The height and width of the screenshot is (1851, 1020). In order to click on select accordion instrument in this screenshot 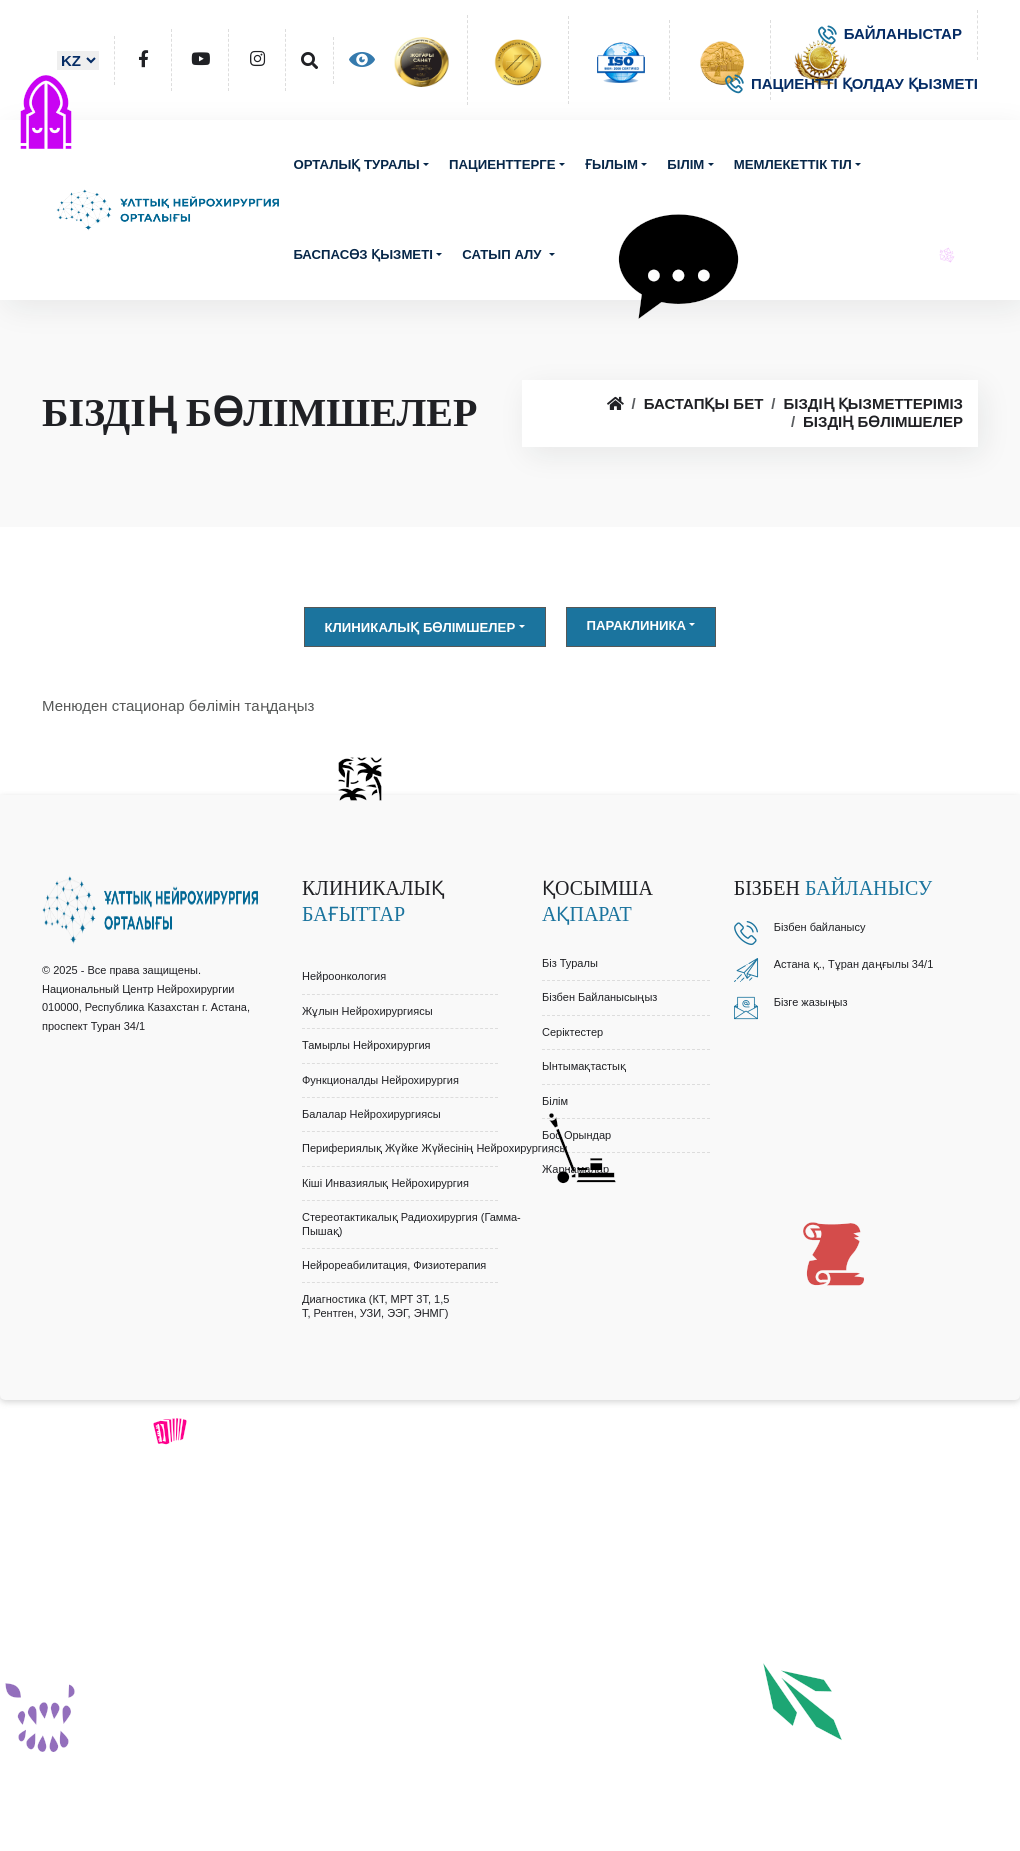, I will do `click(170, 1430)`.